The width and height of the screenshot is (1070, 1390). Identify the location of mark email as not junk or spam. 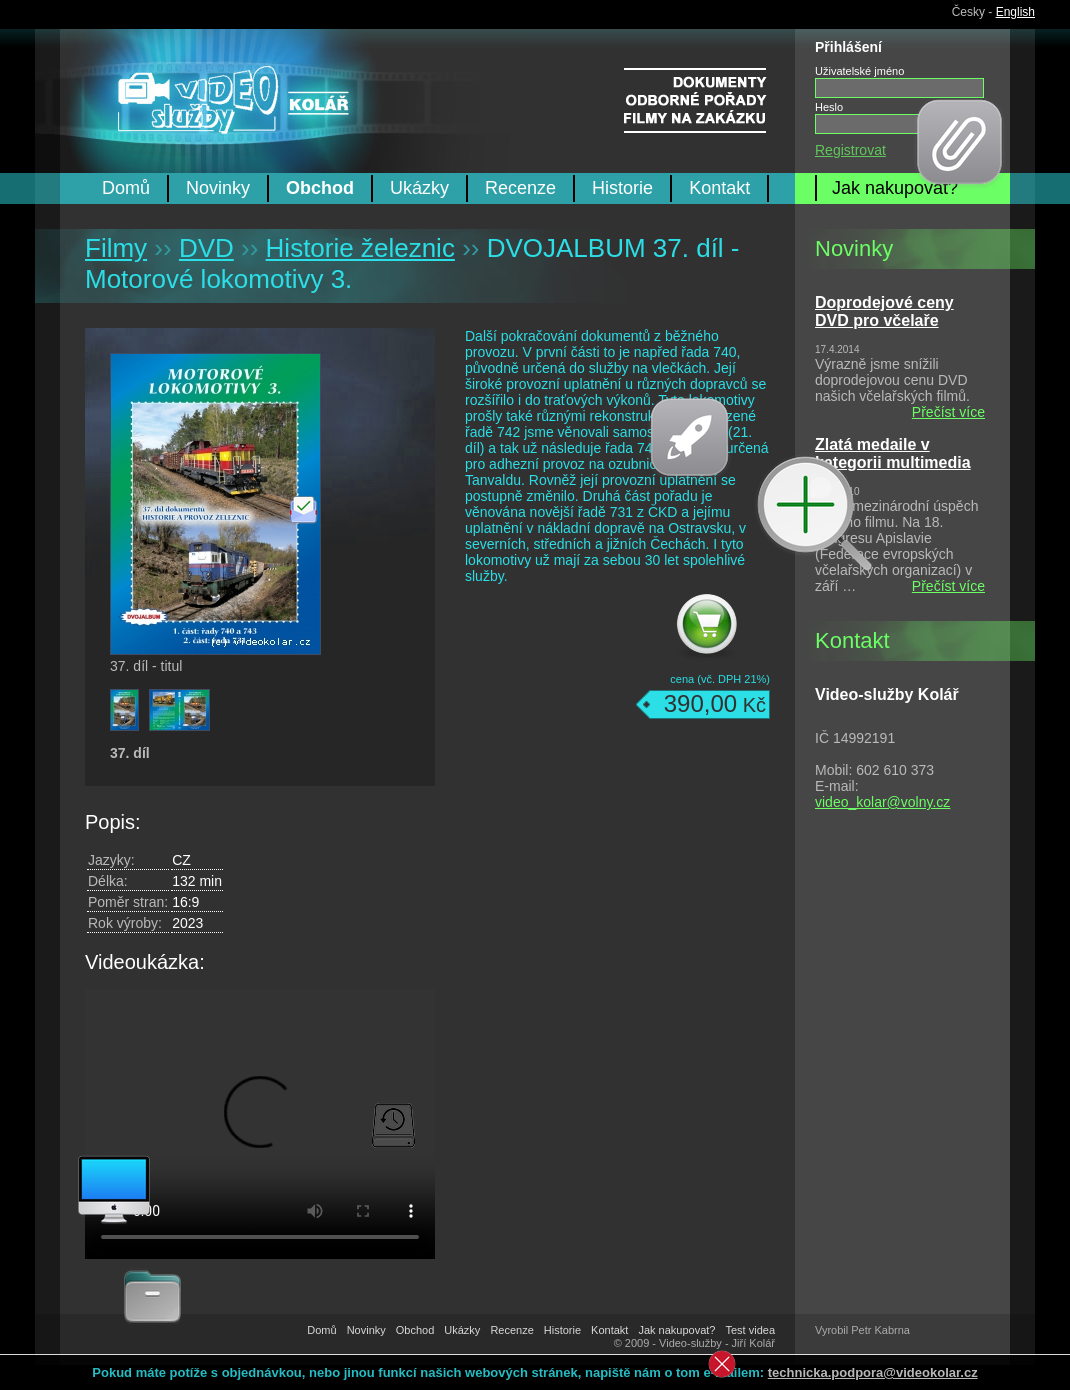
(303, 510).